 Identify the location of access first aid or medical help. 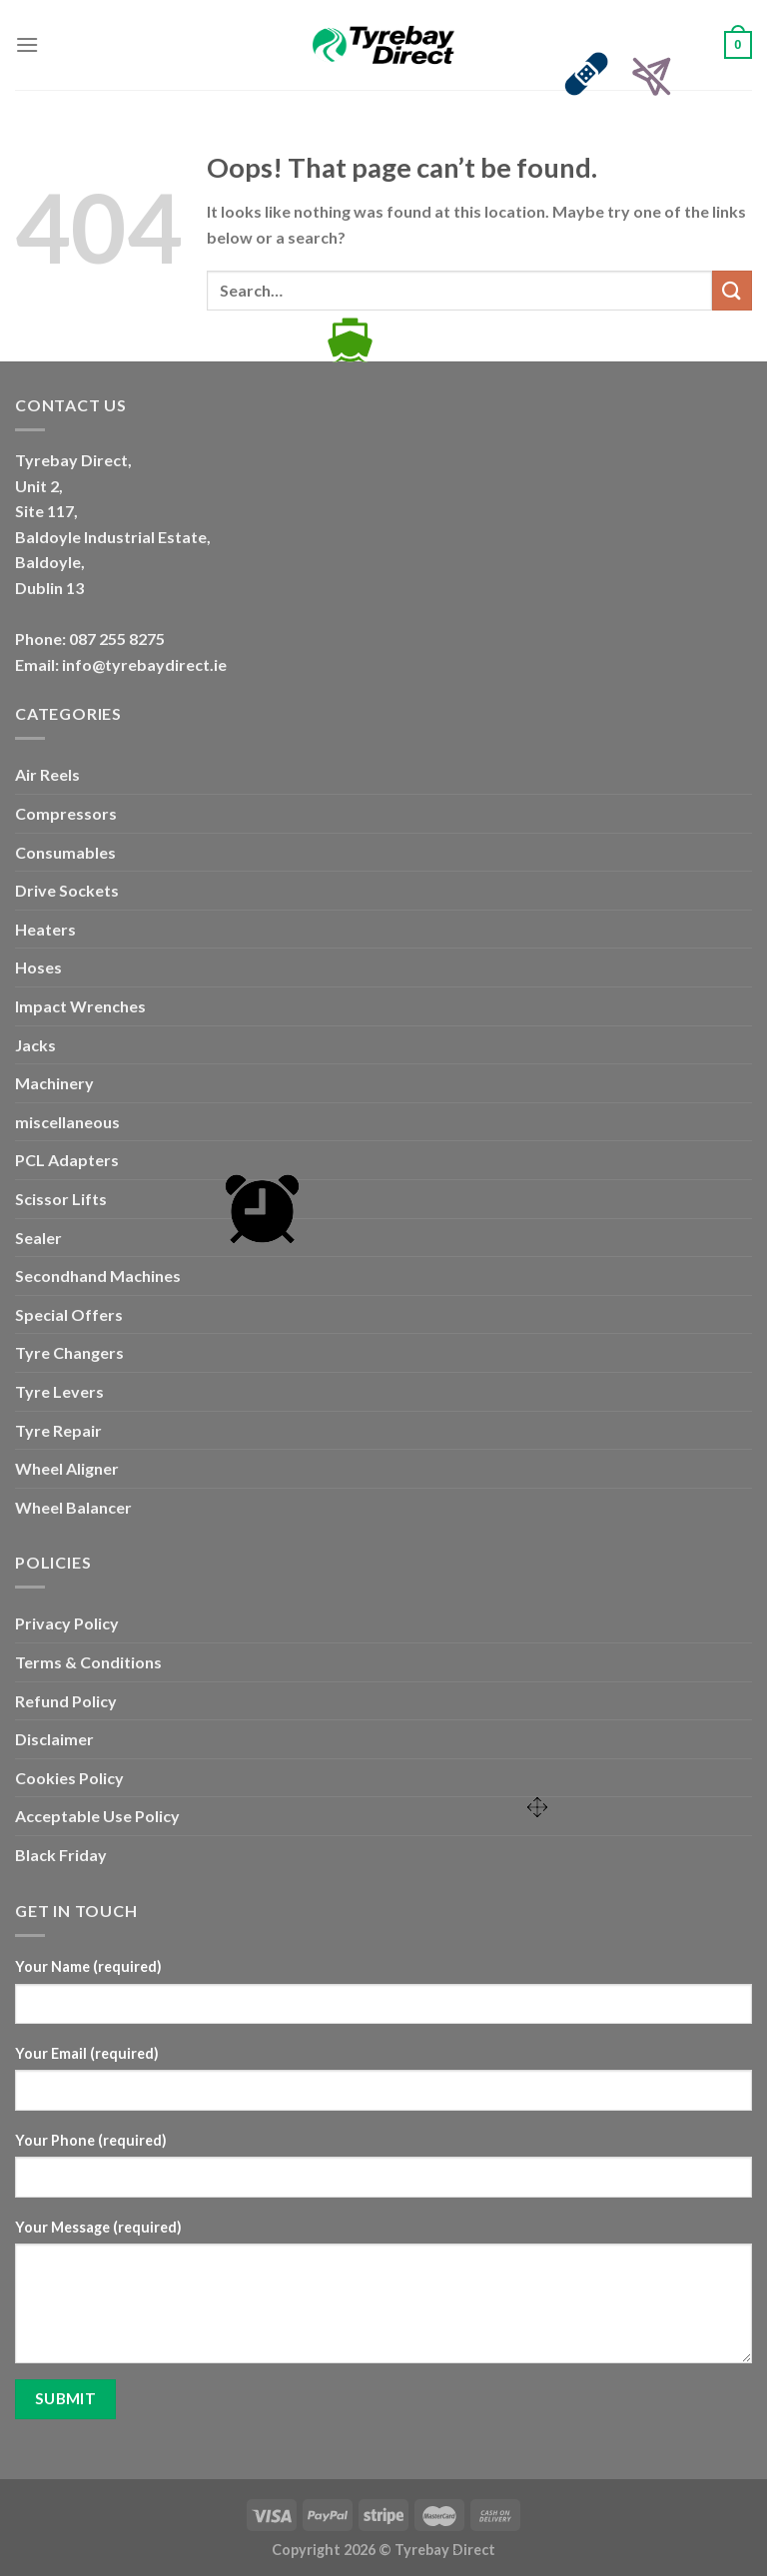
(586, 74).